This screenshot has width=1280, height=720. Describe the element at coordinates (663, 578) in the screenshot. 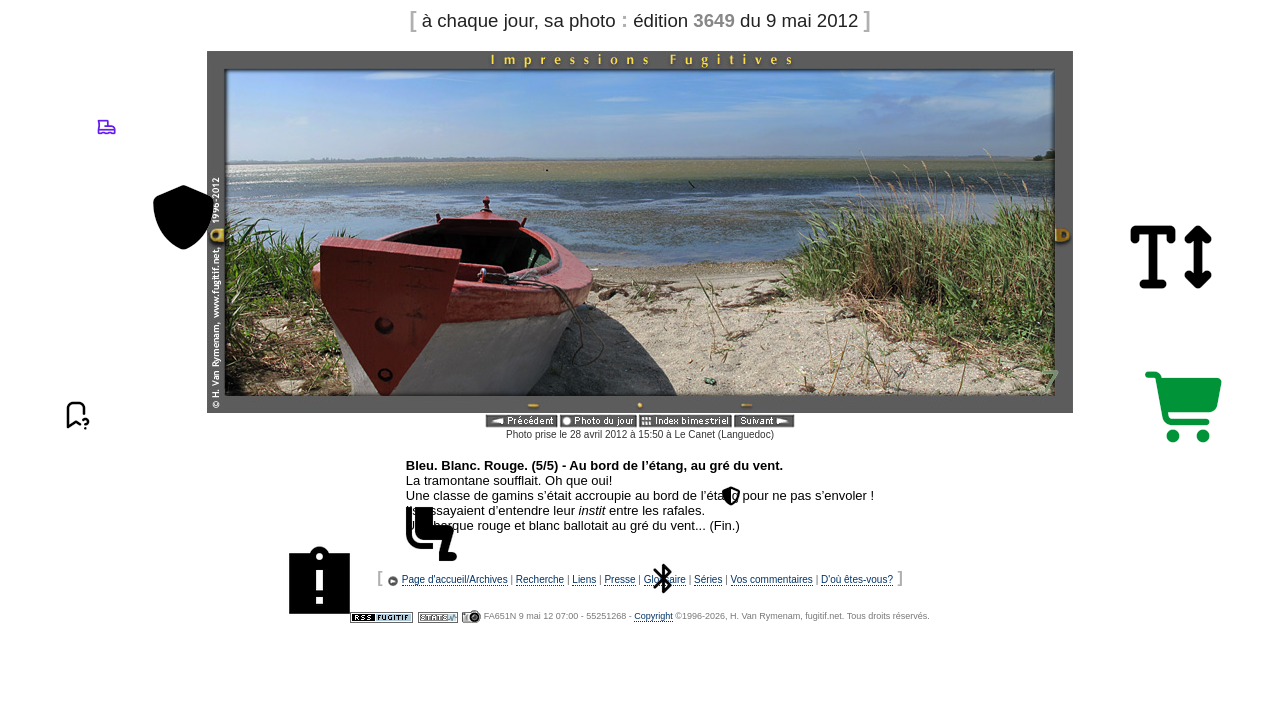

I see `toggle bluetooth connectivity` at that location.